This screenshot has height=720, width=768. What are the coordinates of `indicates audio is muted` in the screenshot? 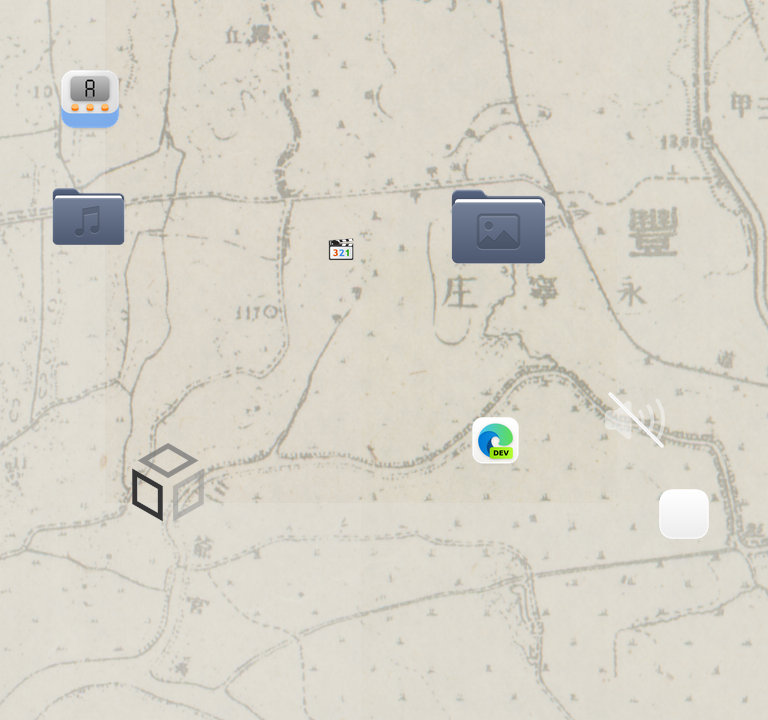 It's located at (635, 420).